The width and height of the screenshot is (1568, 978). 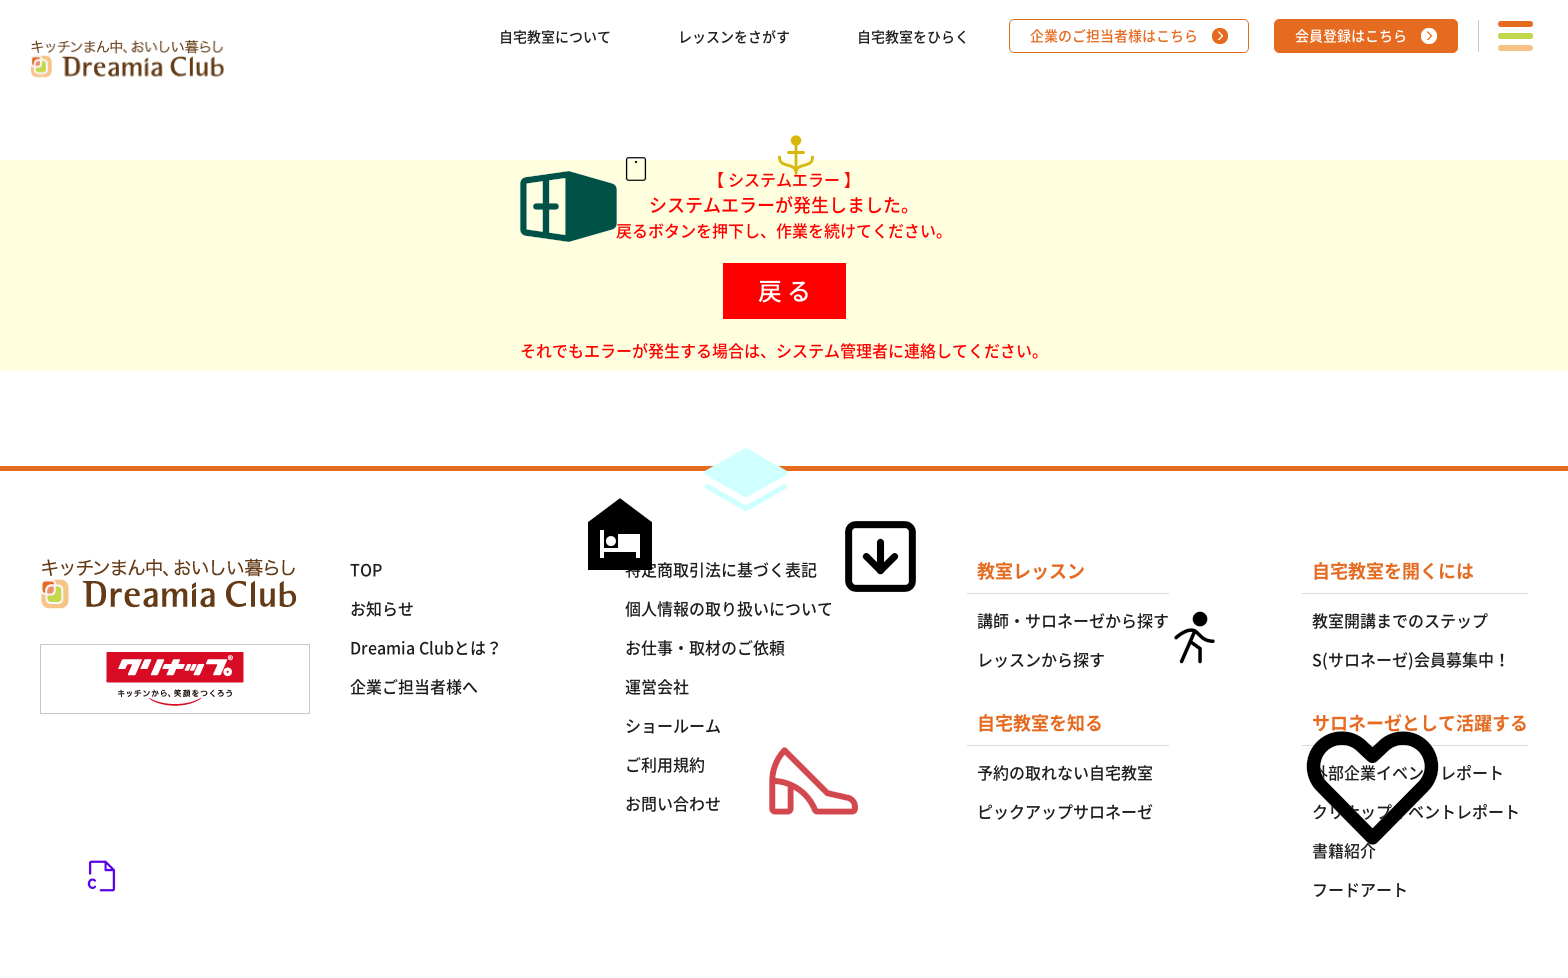 I want to click on open a C programming language file, so click(x=102, y=876).